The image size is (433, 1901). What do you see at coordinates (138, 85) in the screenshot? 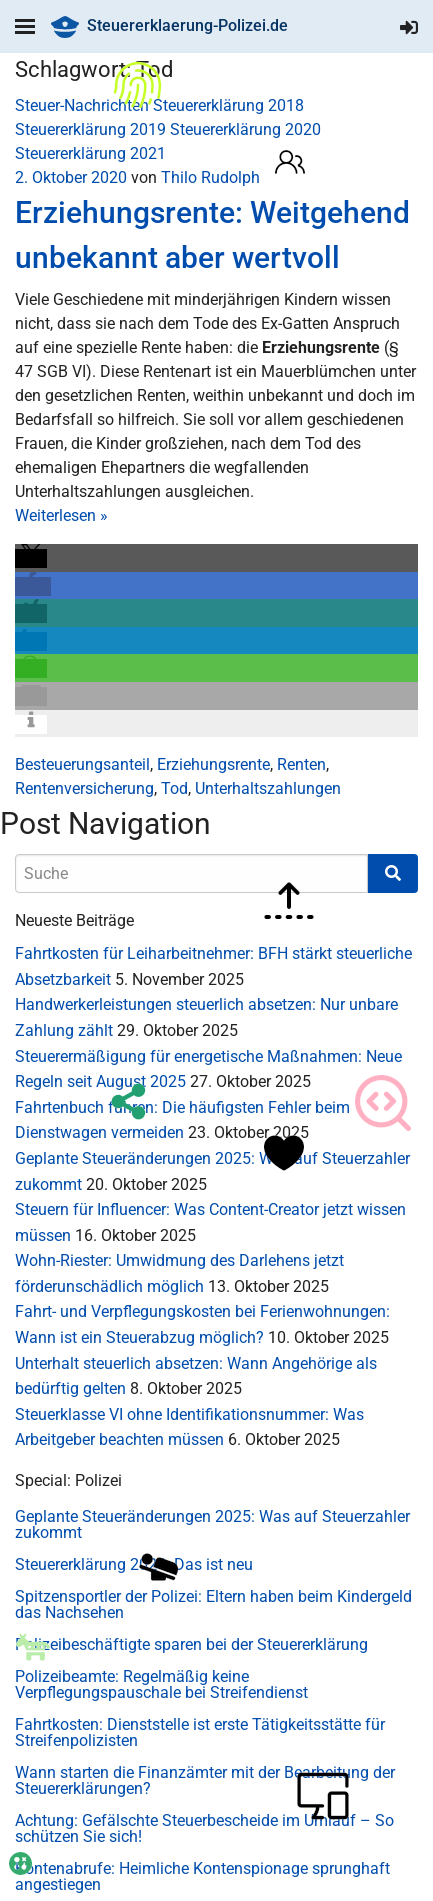
I see `authenticate with biometric fingerprint` at bounding box center [138, 85].